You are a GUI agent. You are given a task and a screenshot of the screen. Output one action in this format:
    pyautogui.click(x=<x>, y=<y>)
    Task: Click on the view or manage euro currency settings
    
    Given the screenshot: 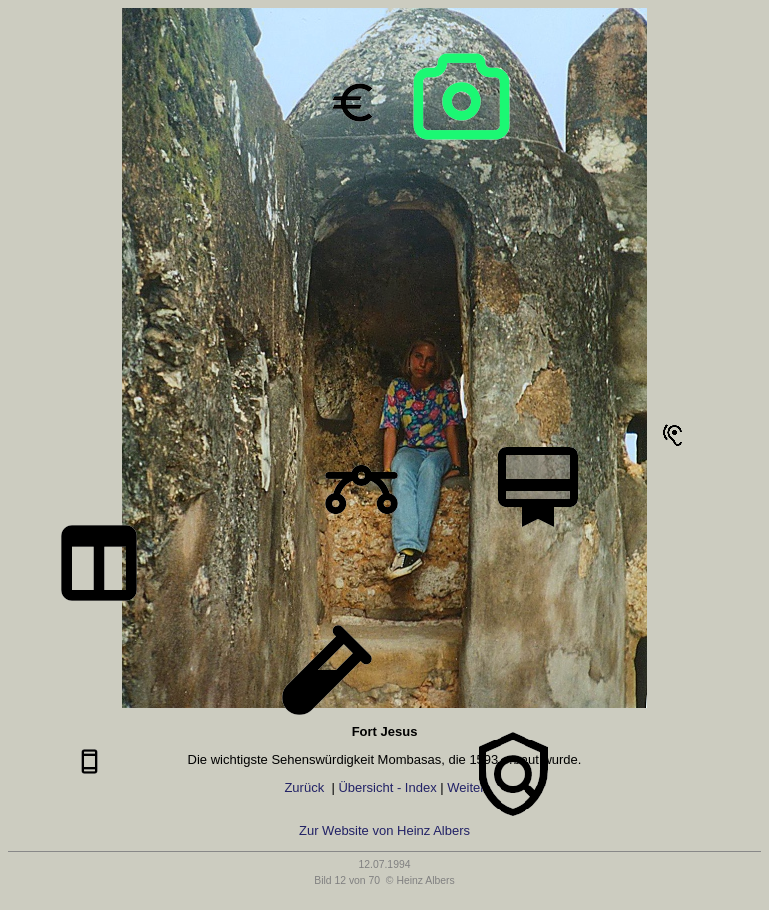 What is the action you would take?
    pyautogui.click(x=353, y=102)
    